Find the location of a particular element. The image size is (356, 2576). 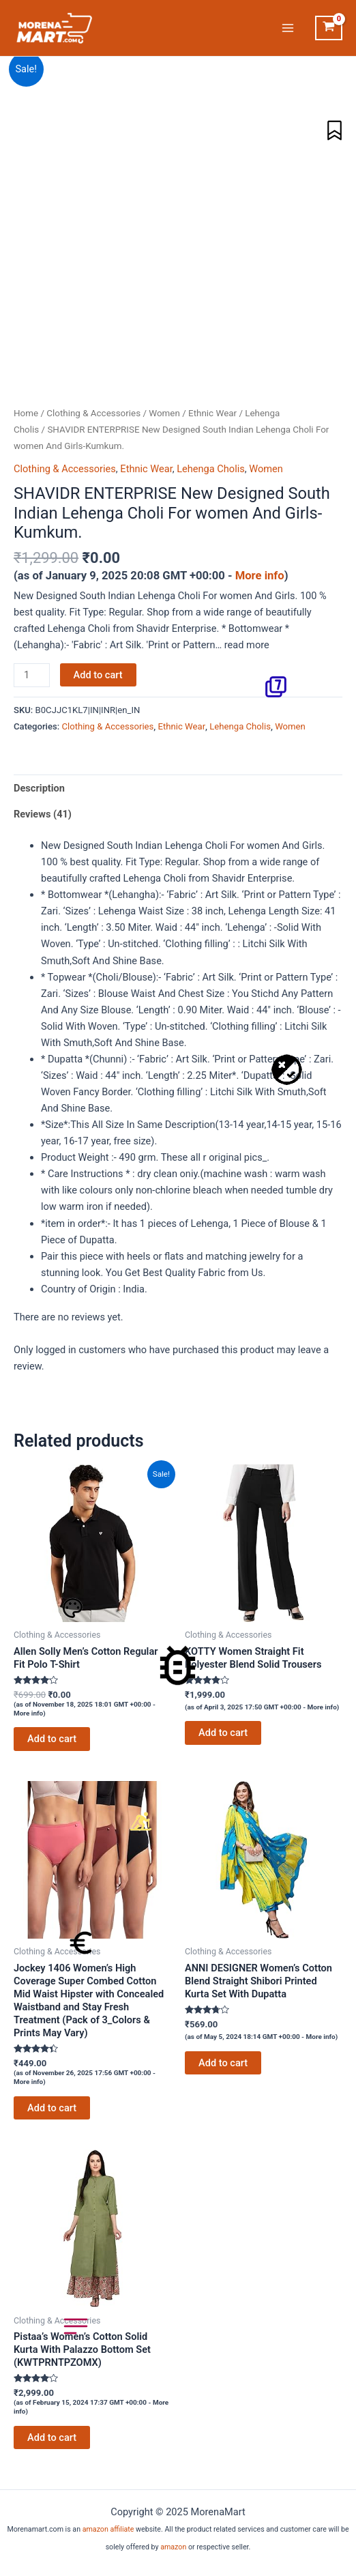

report a bug or issue is located at coordinates (177, 1665).